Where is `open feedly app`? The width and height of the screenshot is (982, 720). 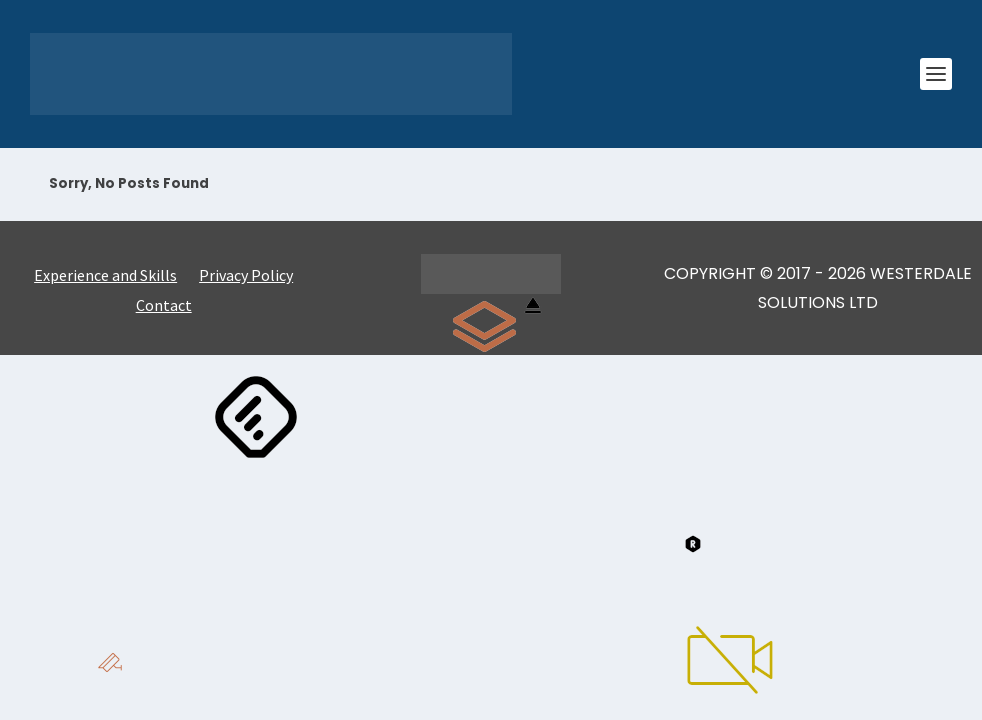 open feedly app is located at coordinates (256, 417).